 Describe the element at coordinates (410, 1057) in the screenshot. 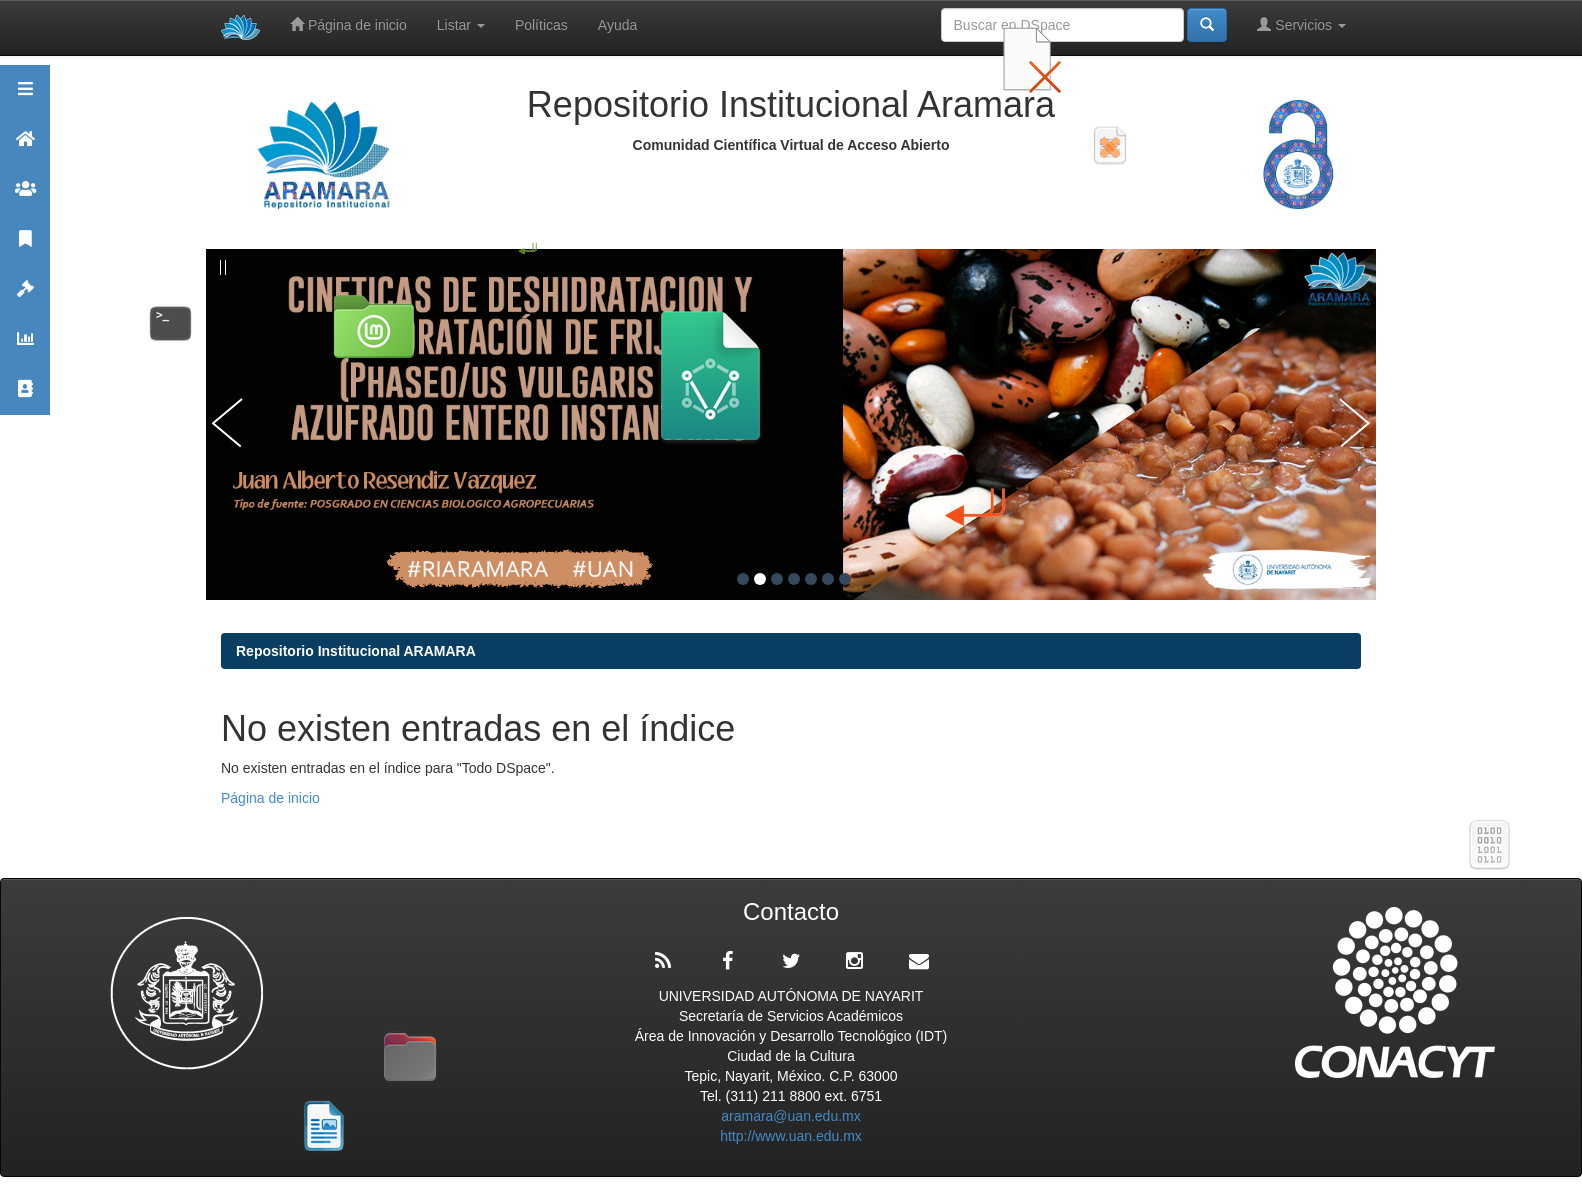

I see `open file folder` at that location.